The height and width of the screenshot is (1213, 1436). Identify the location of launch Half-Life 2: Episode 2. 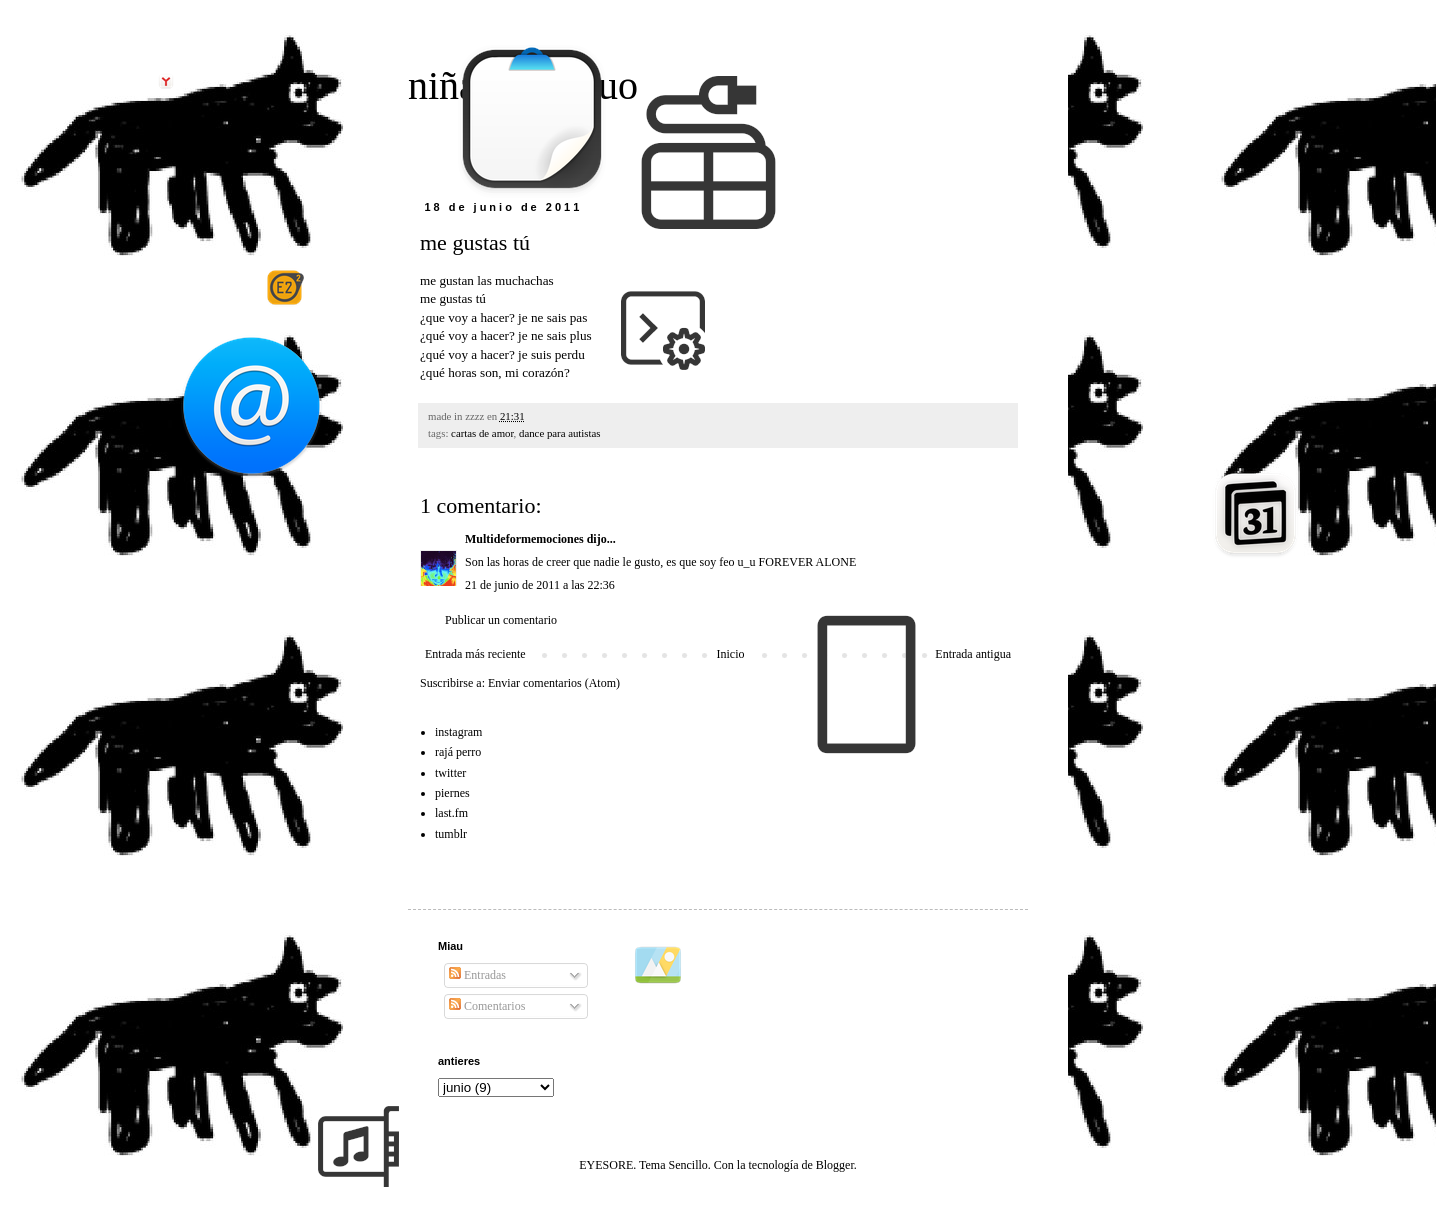
(284, 287).